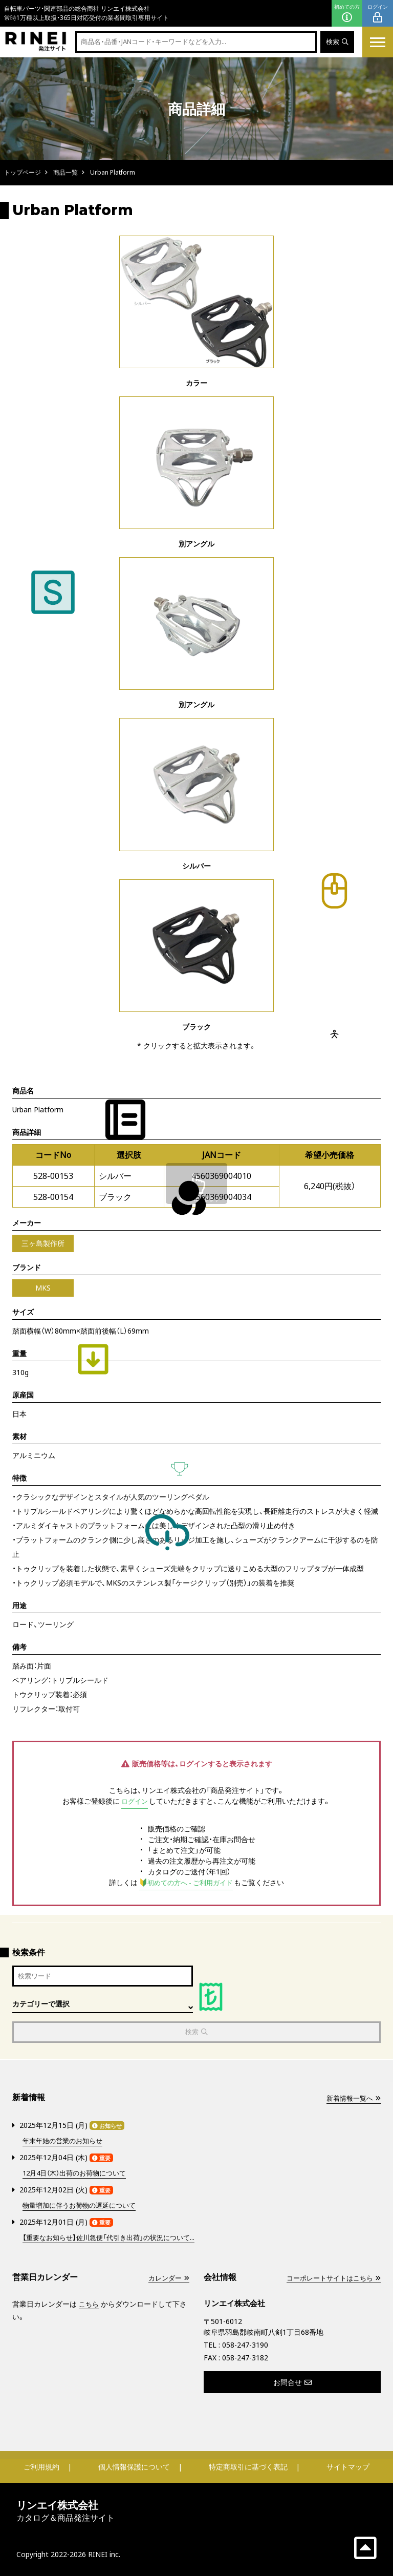  Describe the element at coordinates (189, 1198) in the screenshot. I see `apply filters to refine results` at that location.